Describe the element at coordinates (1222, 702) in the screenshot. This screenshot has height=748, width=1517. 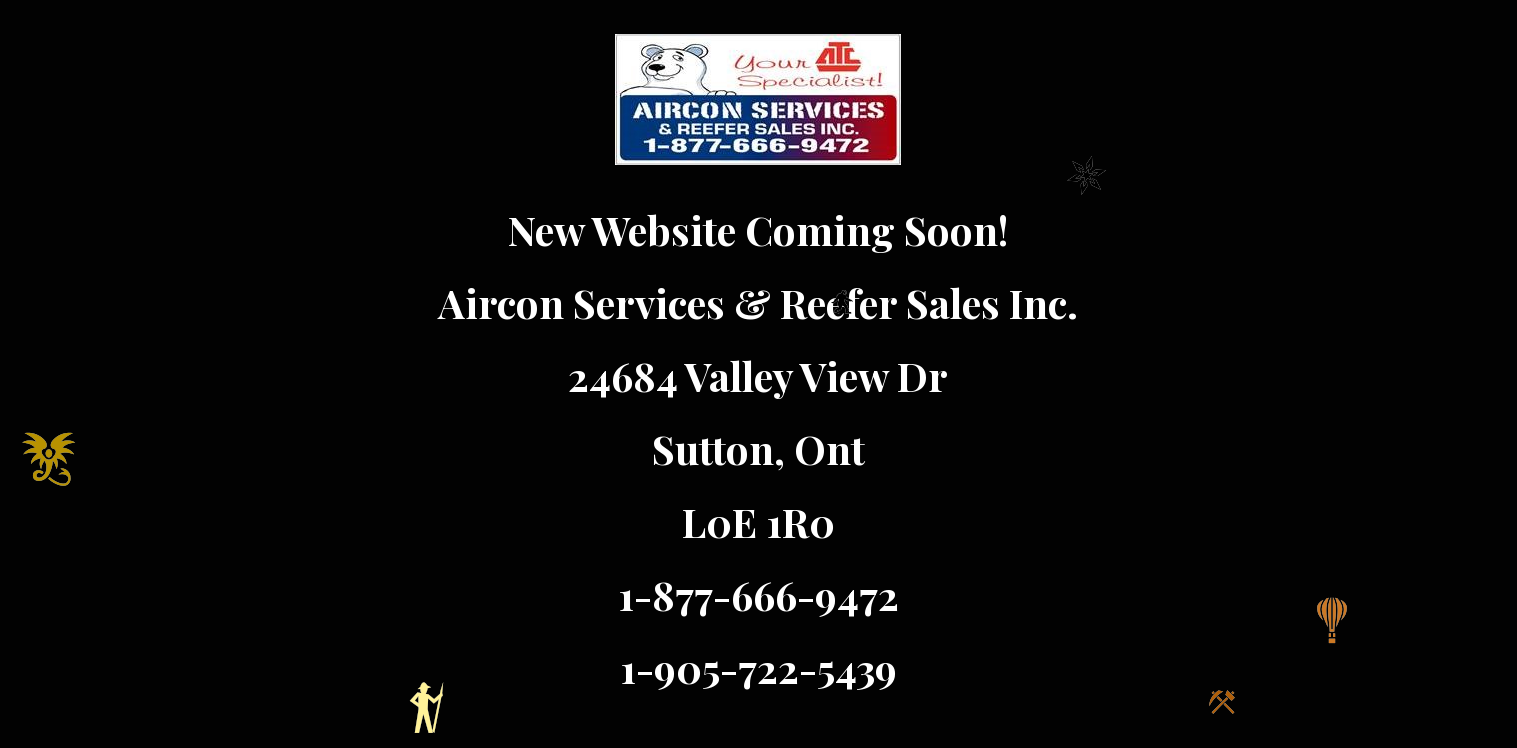
I see `access stone crafting menu` at that location.